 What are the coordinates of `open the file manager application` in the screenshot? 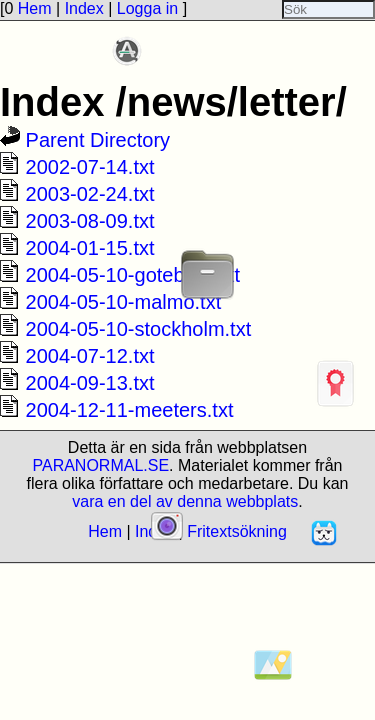 It's located at (207, 274).